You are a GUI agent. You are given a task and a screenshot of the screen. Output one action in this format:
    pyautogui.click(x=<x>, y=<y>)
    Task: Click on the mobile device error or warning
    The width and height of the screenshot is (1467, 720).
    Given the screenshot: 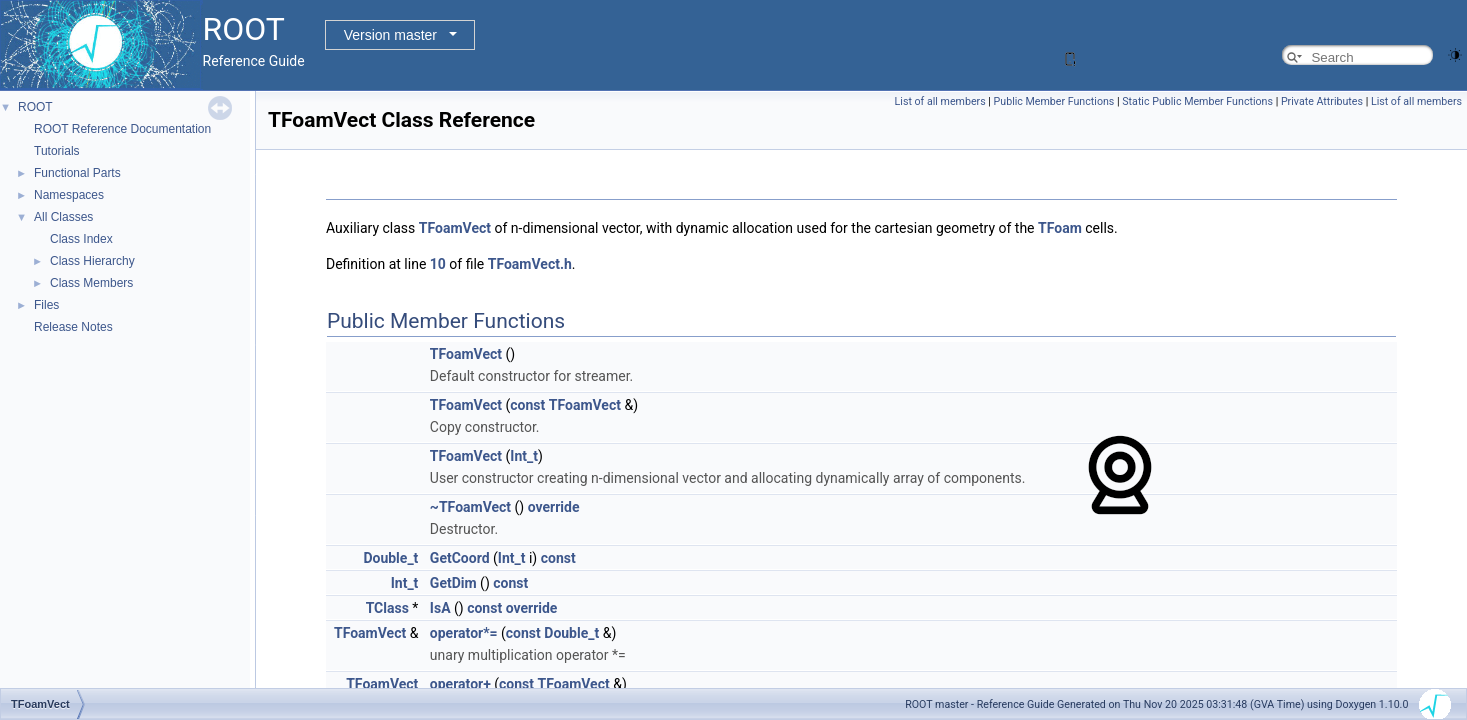 What is the action you would take?
    pyautogui.click(x=1070, y=59)
    